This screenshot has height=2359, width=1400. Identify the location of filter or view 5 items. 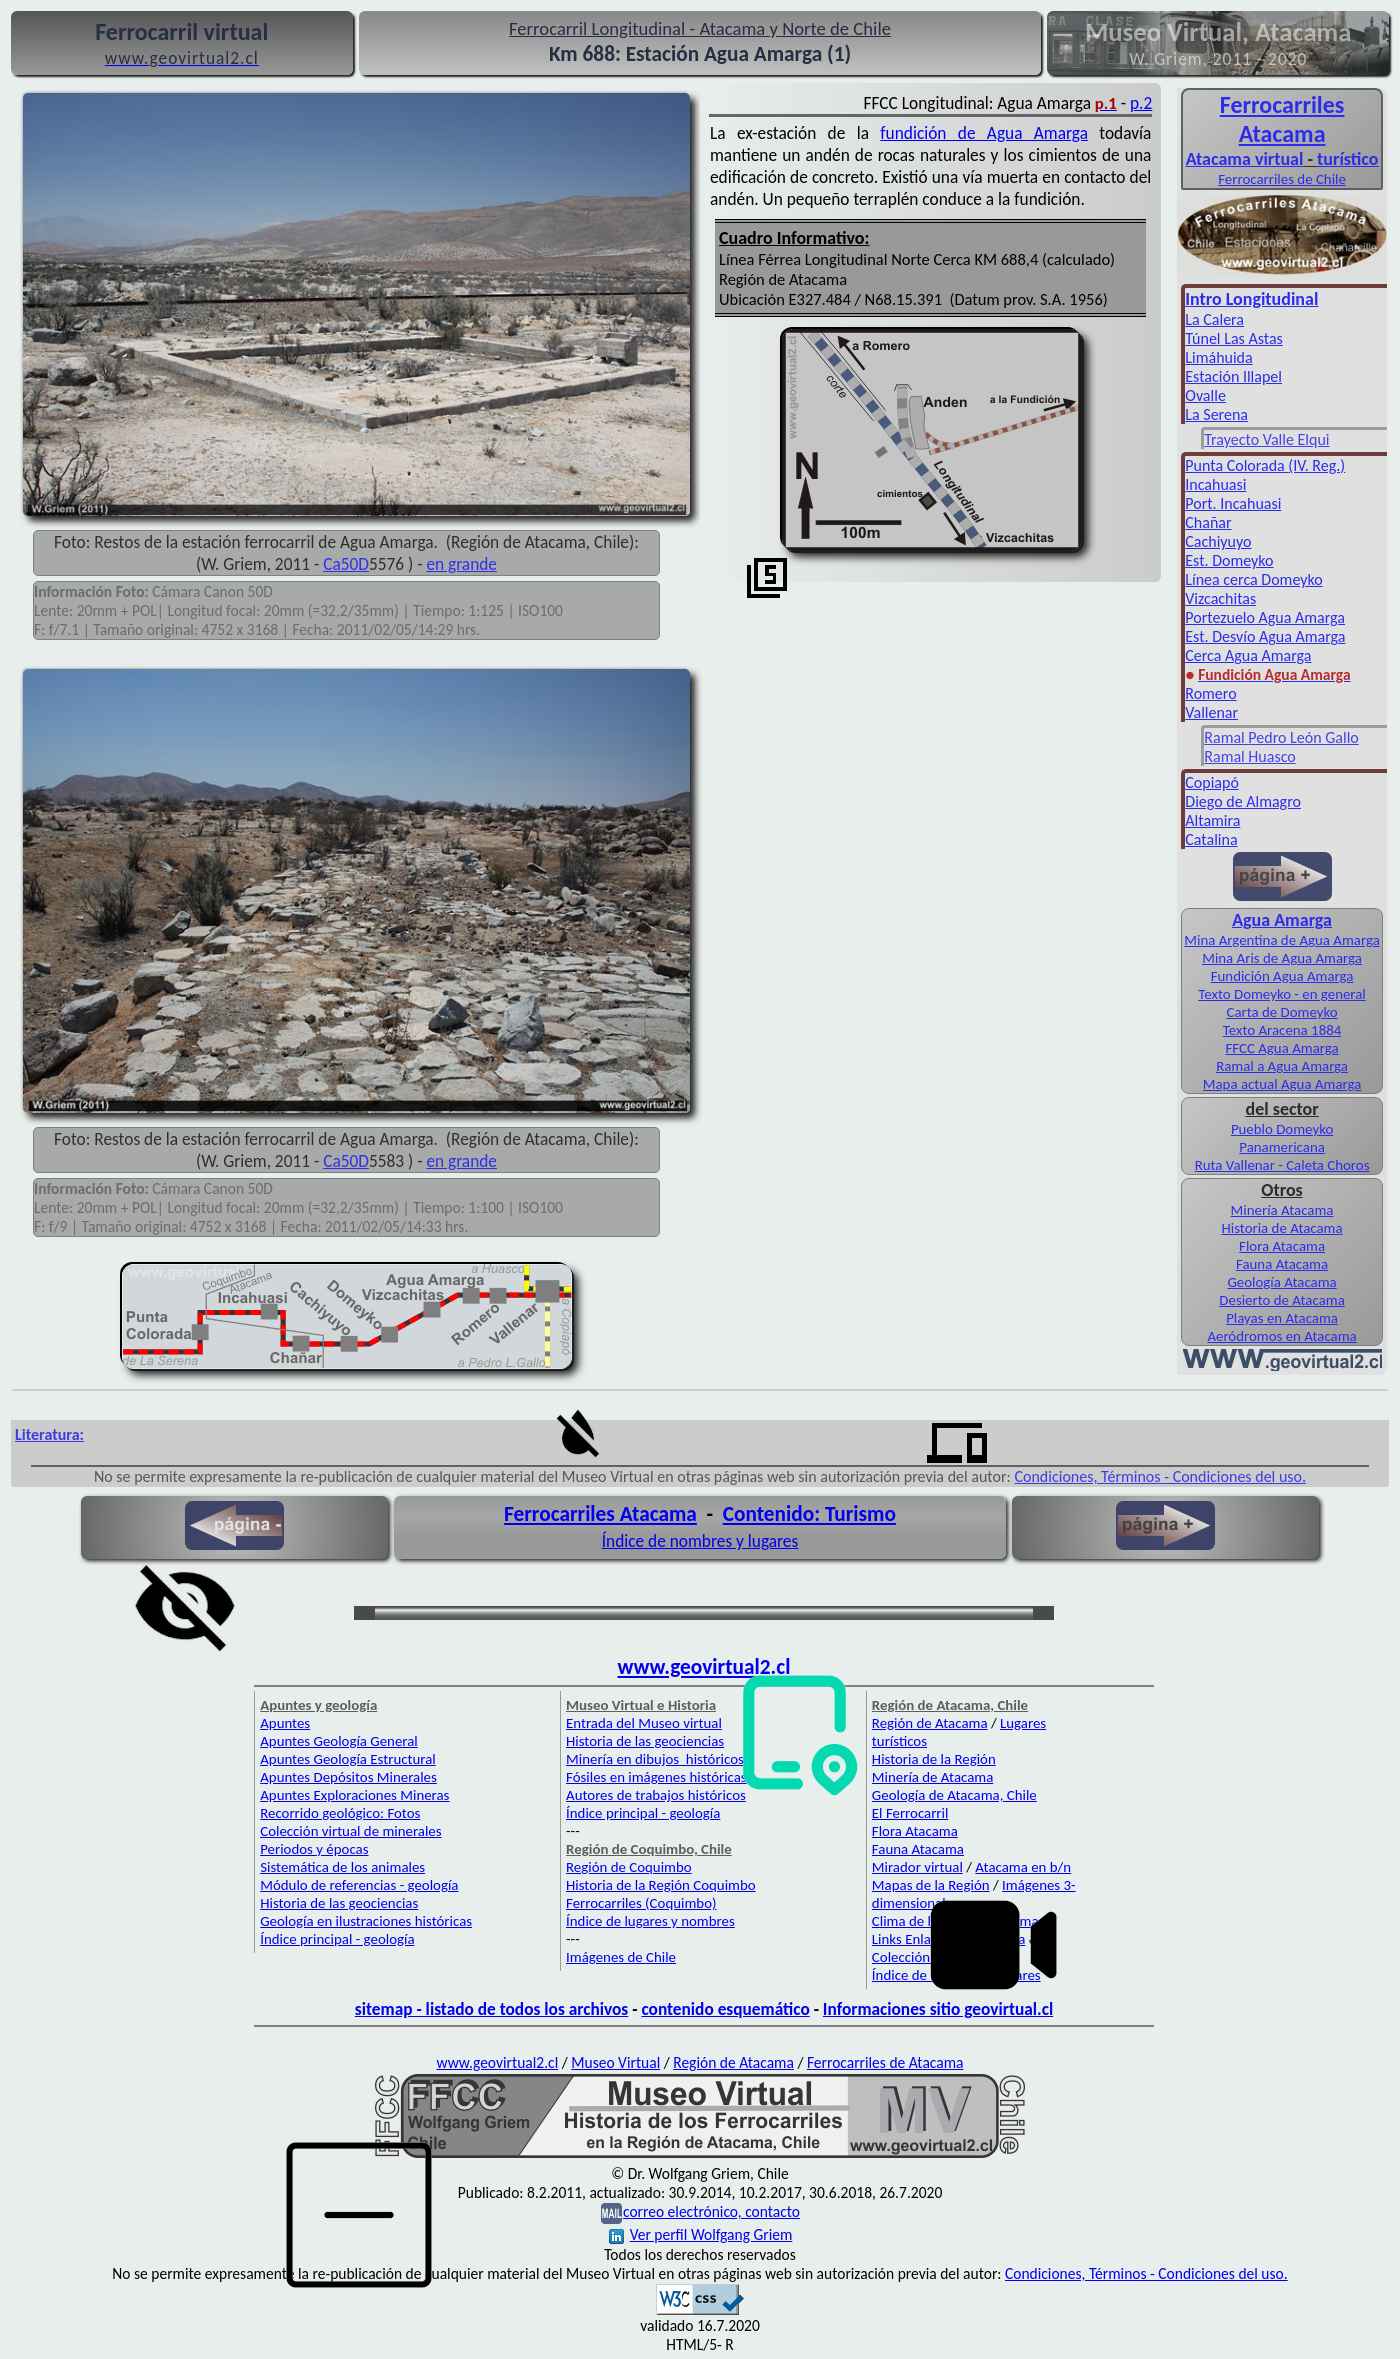
(767, 578).